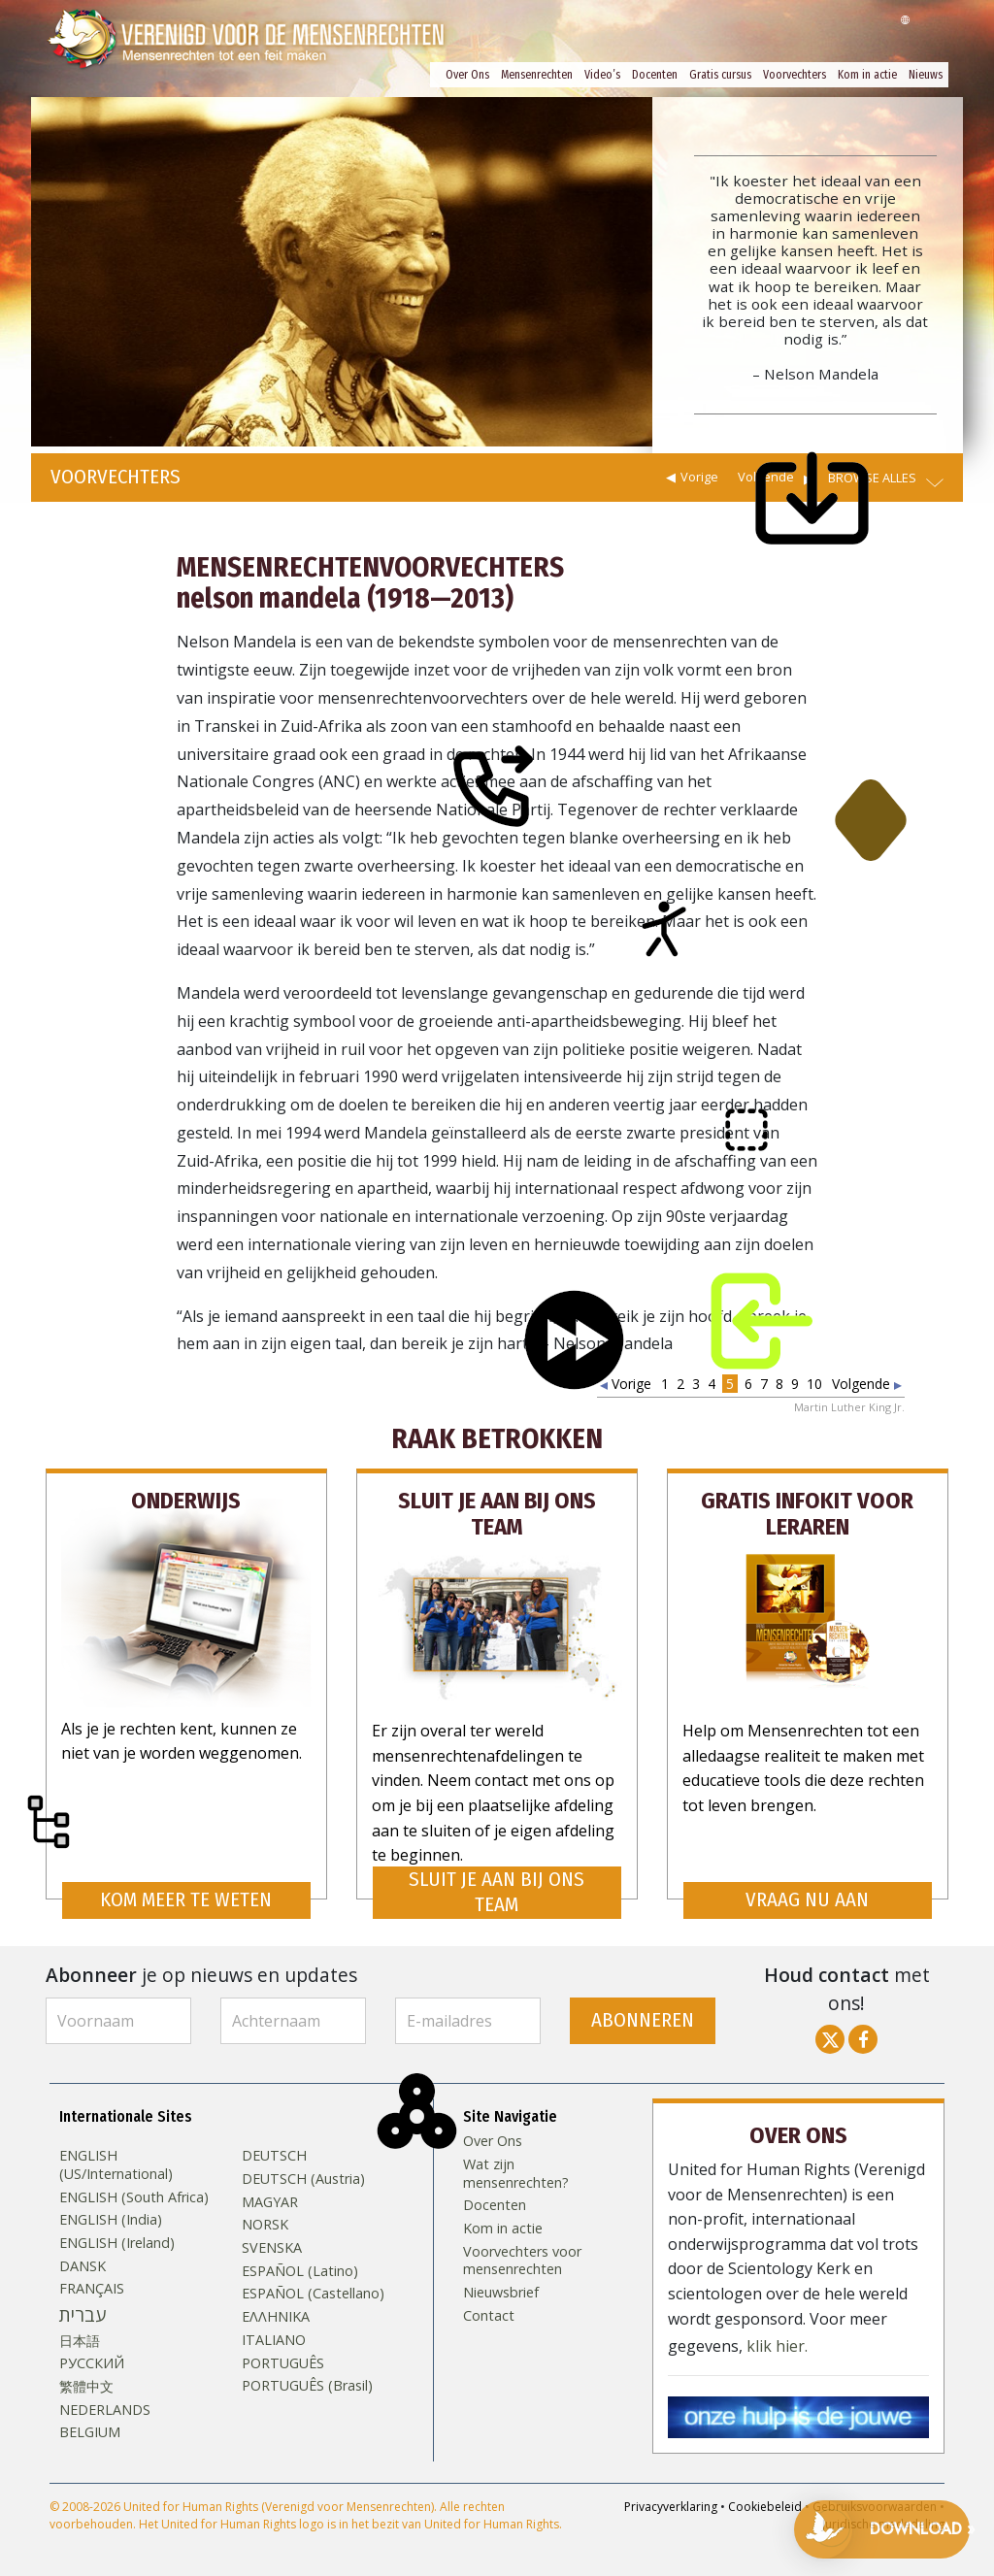 The height and width of the screenshot is (2576, 994). What do you see at coordinates (493, 787) in the screenshot?
I see `make an outgoing call` at bounding box center [493, 787].